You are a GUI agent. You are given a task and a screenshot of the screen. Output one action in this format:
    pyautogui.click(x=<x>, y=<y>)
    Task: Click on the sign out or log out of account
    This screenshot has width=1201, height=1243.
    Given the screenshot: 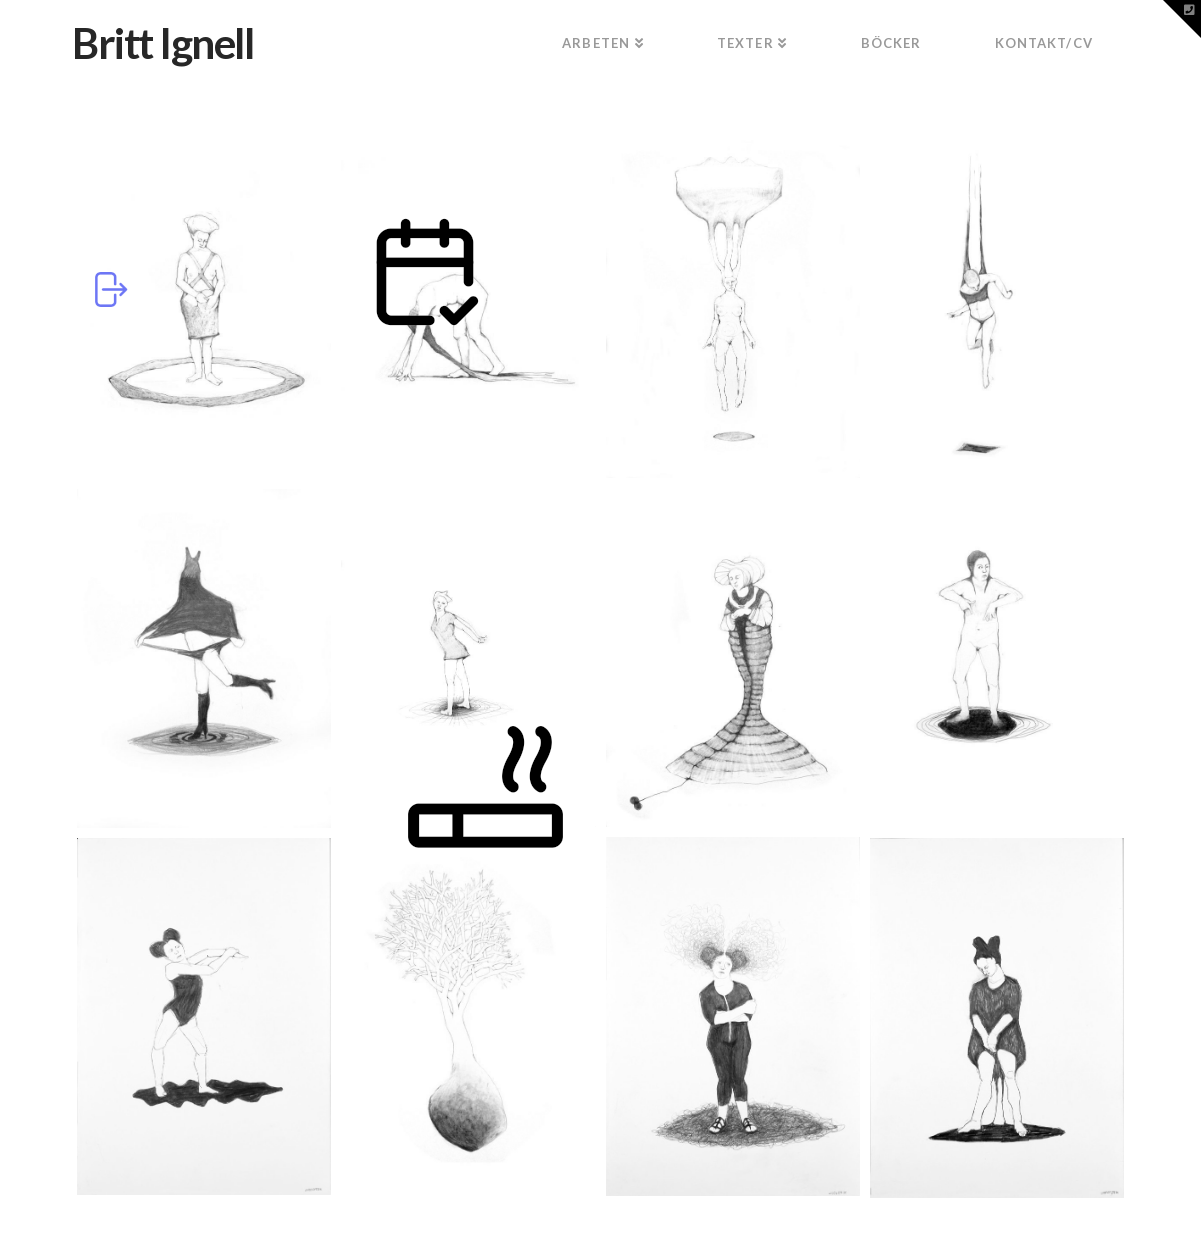 What is the action you would take?
    pyautogui.click(x=108, y=289)
    